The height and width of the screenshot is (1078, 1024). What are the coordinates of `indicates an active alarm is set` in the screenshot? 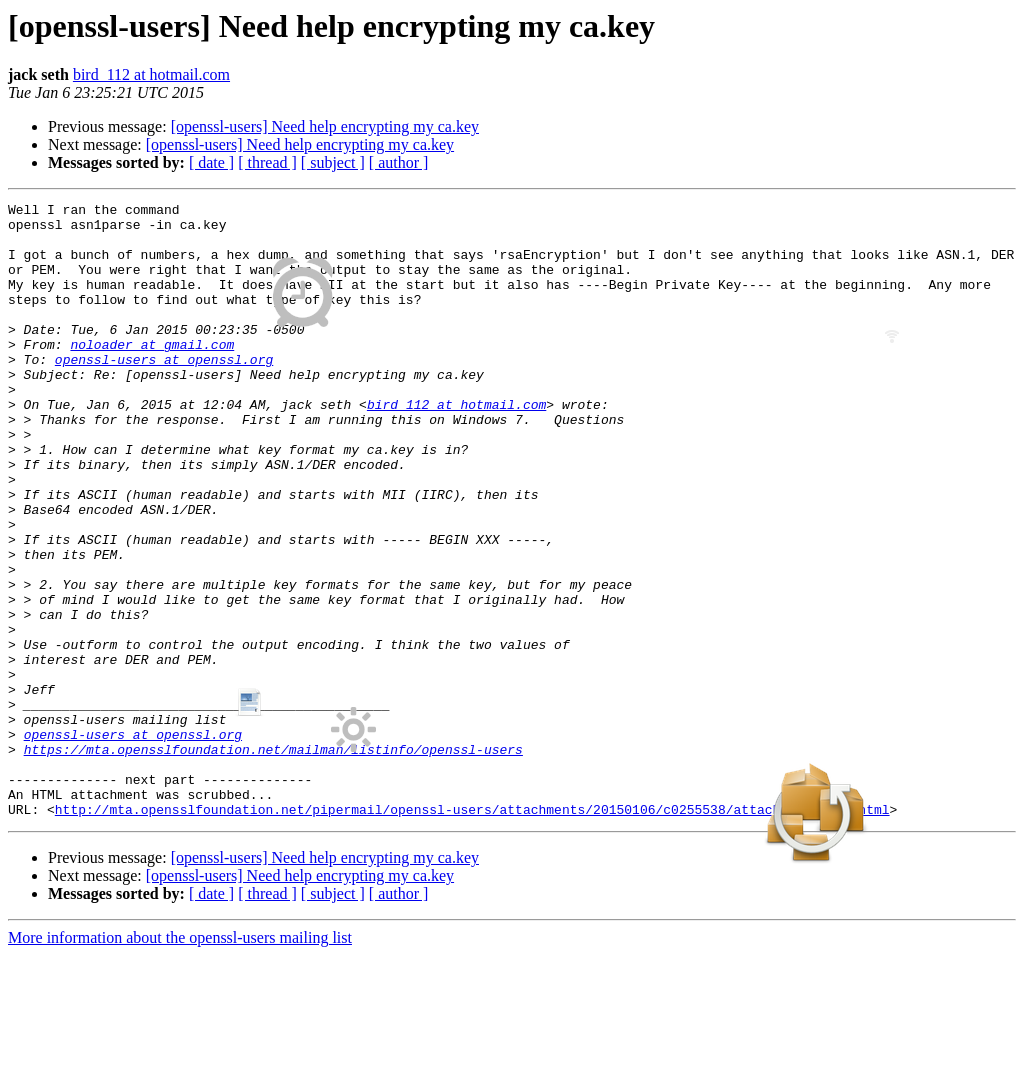 It's located at (305, 290).